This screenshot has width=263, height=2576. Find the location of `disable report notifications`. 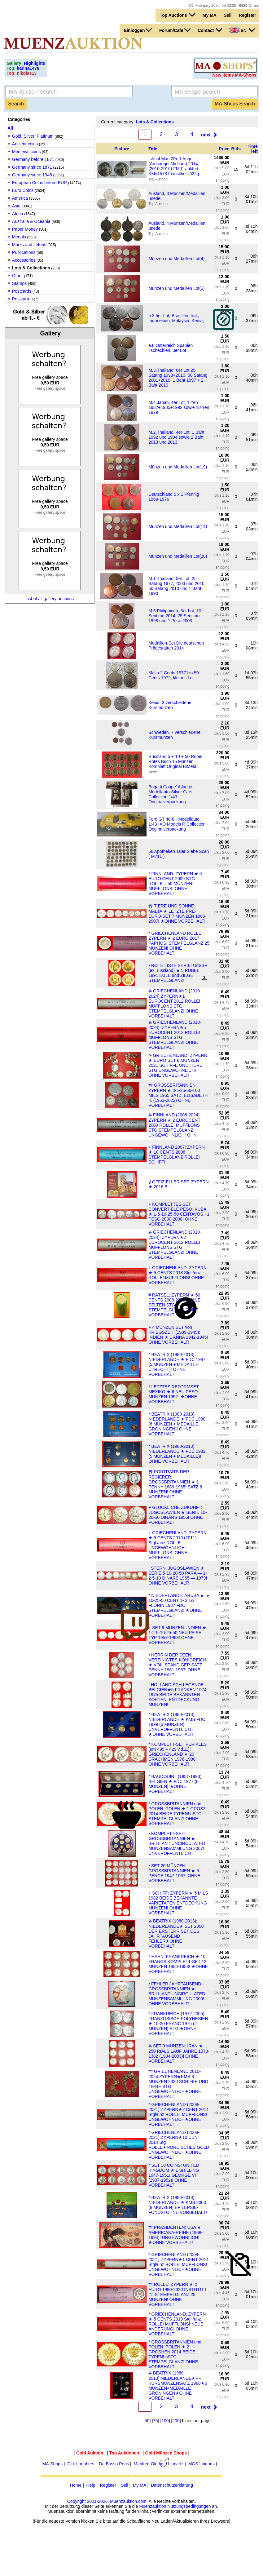

disable report notifications is located at coordinates (240, 2264).